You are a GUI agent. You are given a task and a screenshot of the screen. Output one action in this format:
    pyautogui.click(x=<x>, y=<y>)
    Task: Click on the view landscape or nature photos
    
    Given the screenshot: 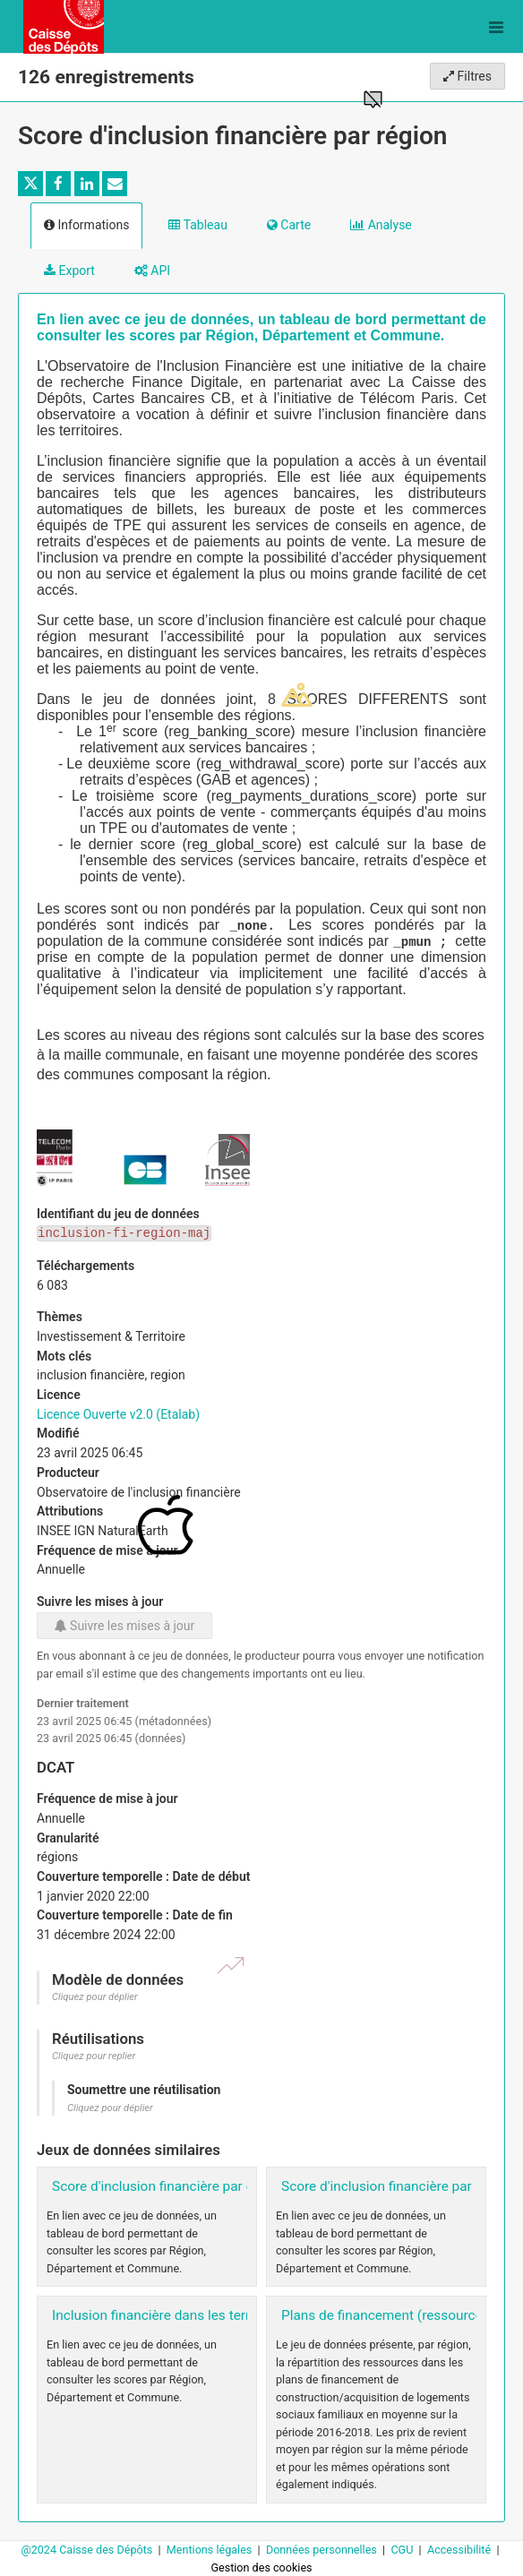 What is the action you would take?
    pyautogui.click(x=296, y=696)
    